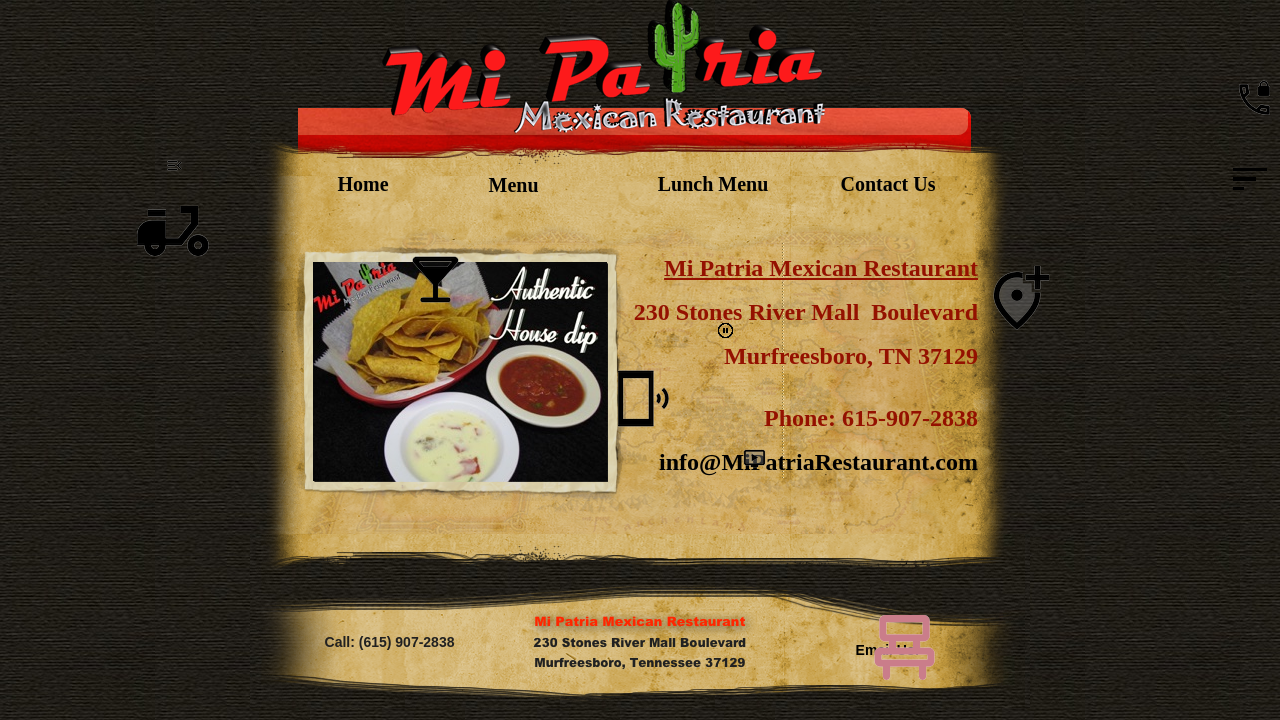 The height and width of the screenshot is (720, 1280). What do you see at coordinates (643, 398) in the screenshot?
I see `incoming call or notification on linked device` at bounding box center [643, 398].